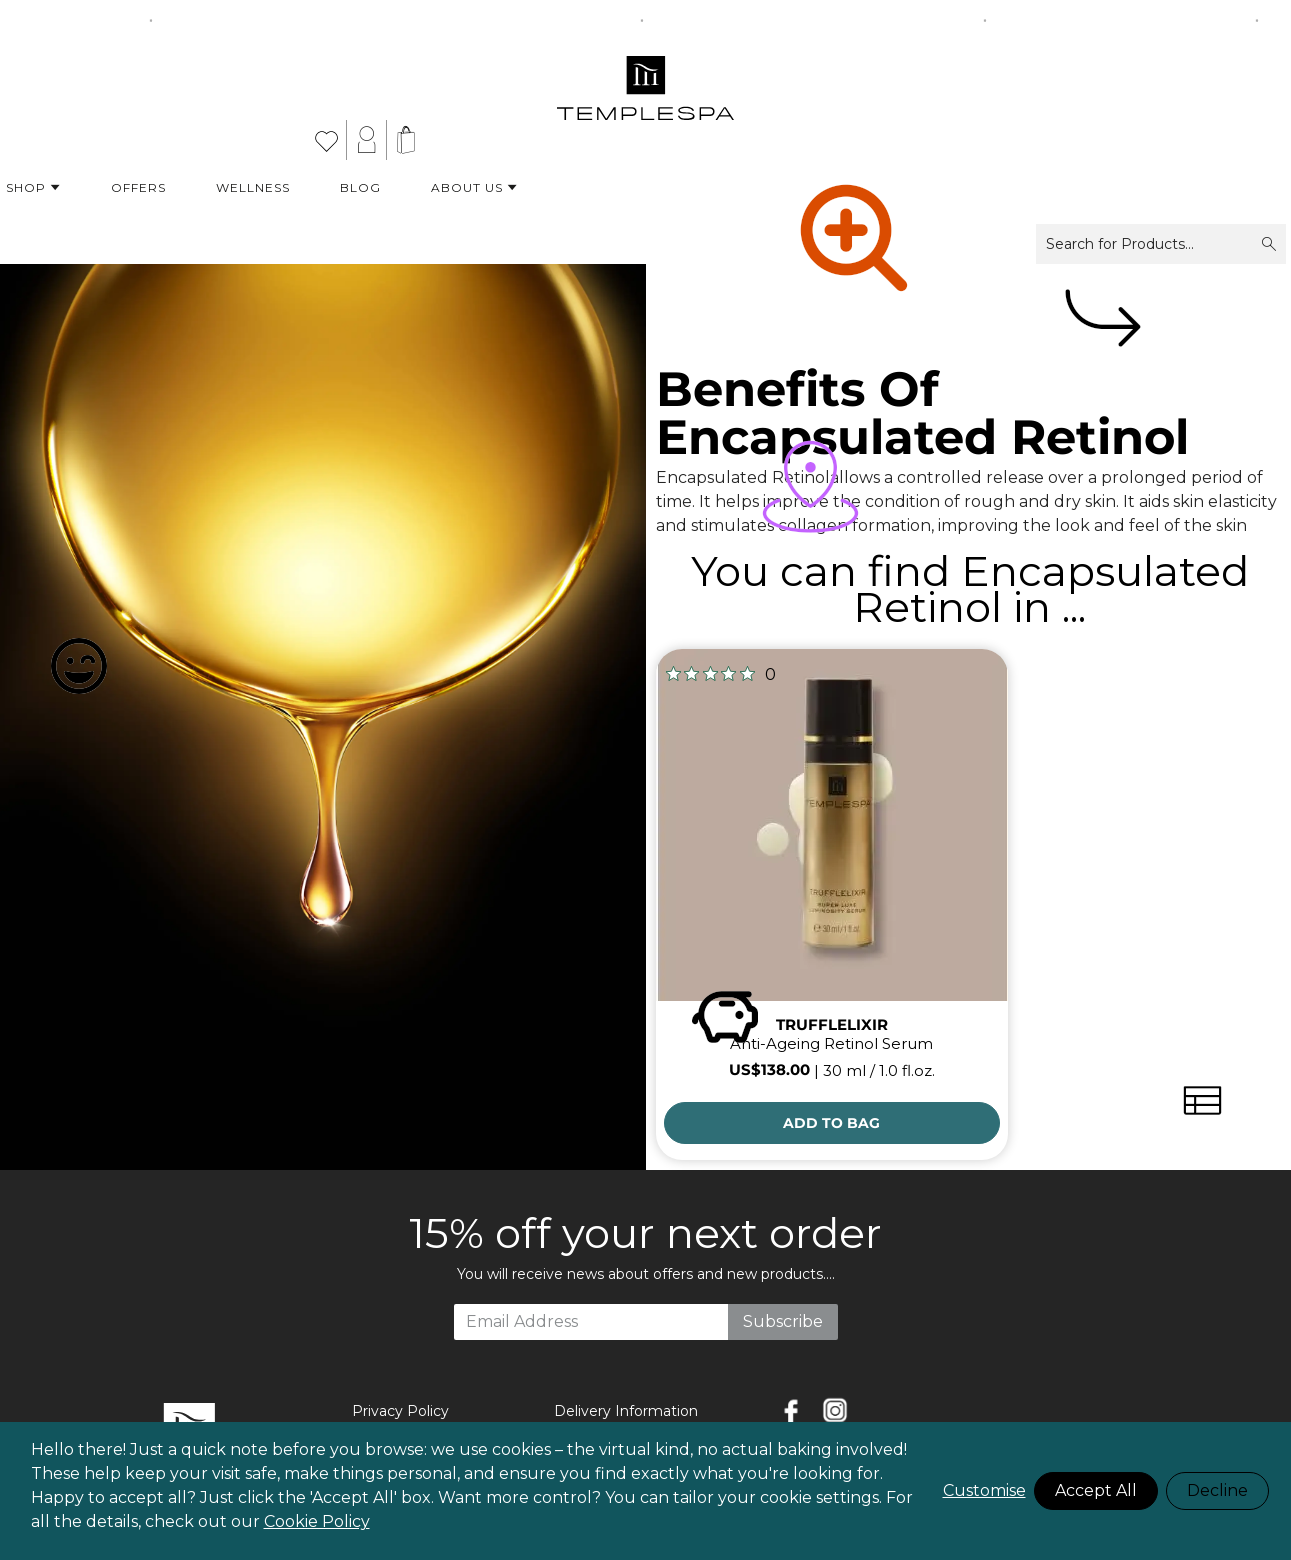  Describe the element at coordinates (854, 238) in the screenshot. I see `zoom in on content` at that location.